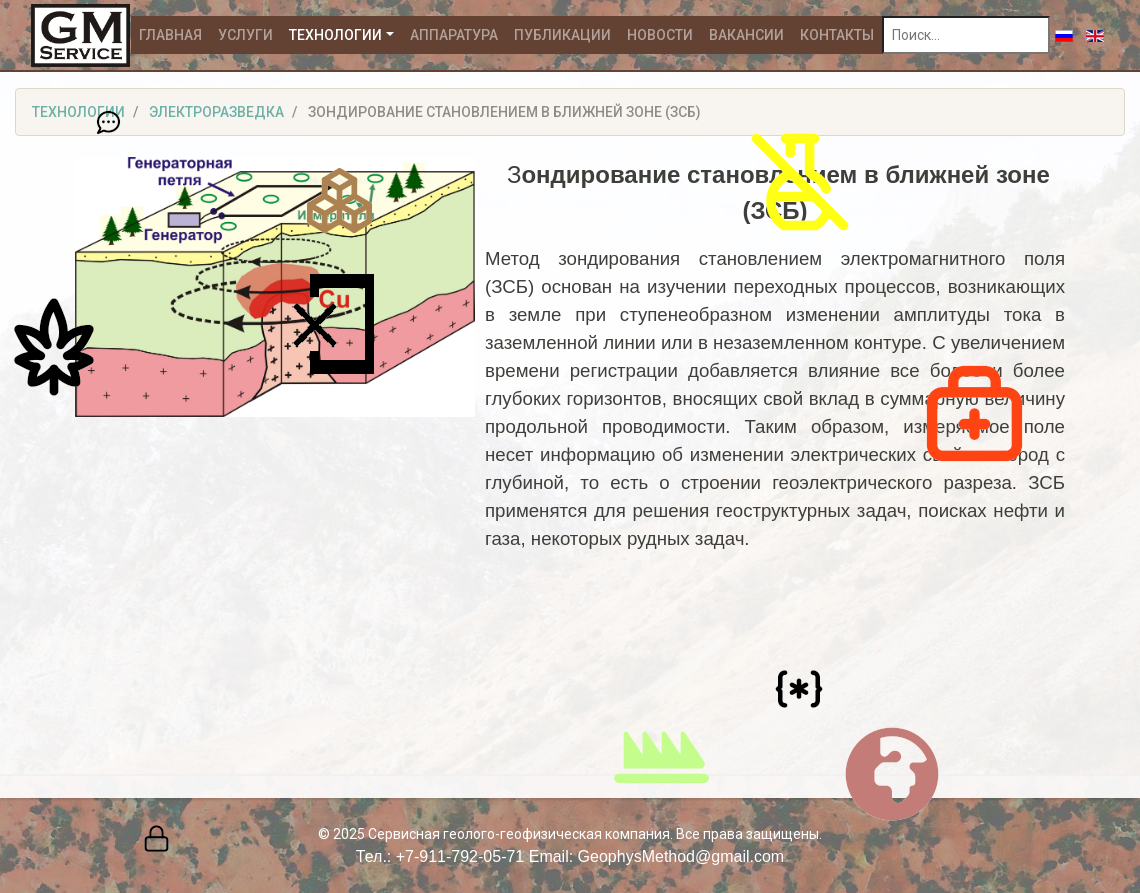 This screenshot has height=893, width=1140. What do you see at coordinates (892, 774) in the screenshot?
I see `view africa region settings` at bounding box center [892, 774].